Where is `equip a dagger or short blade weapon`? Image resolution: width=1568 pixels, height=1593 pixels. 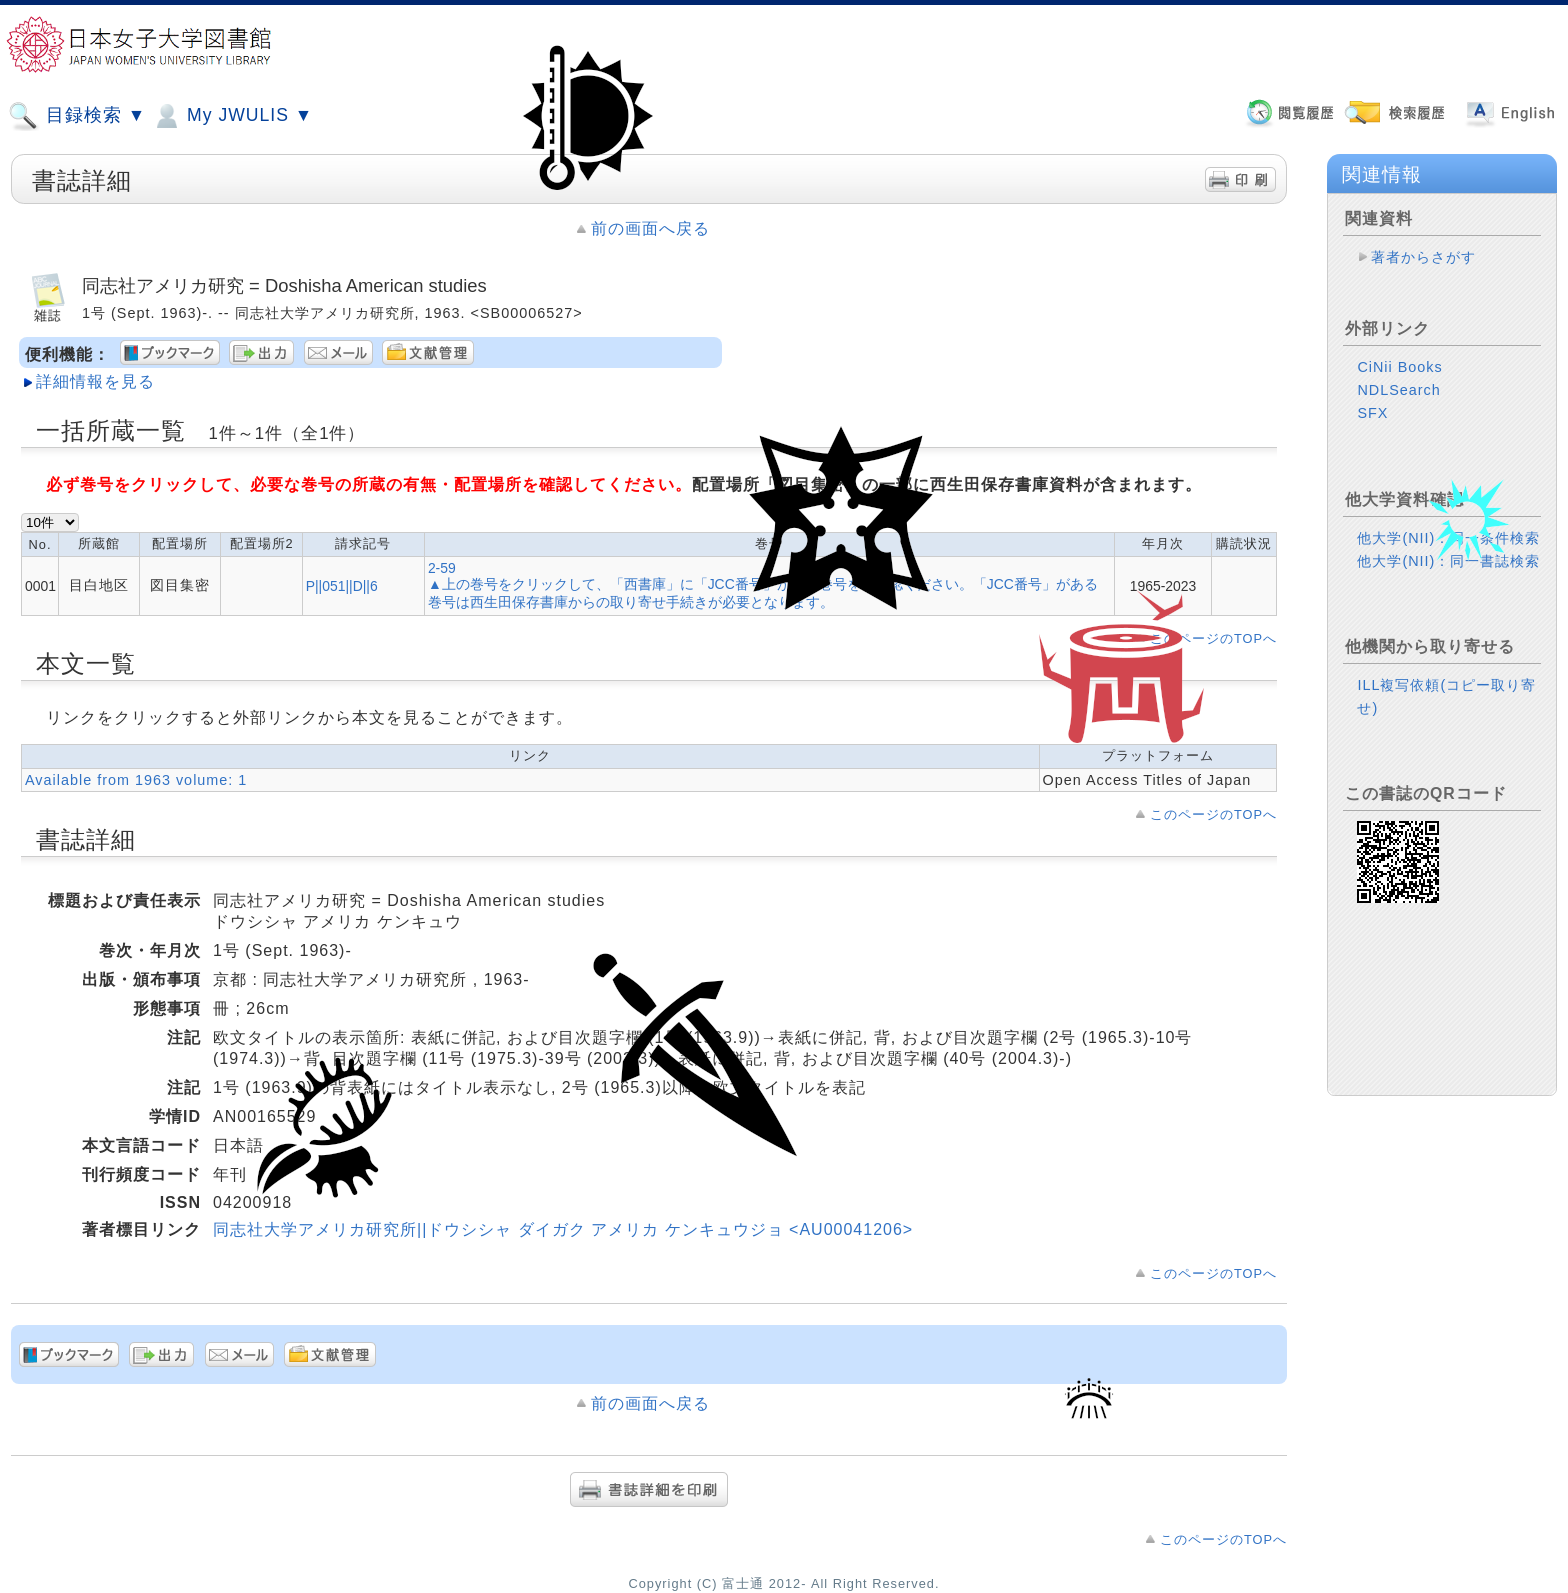 equip a dagger or short blade weapon is located at coordinates (695, 1055).